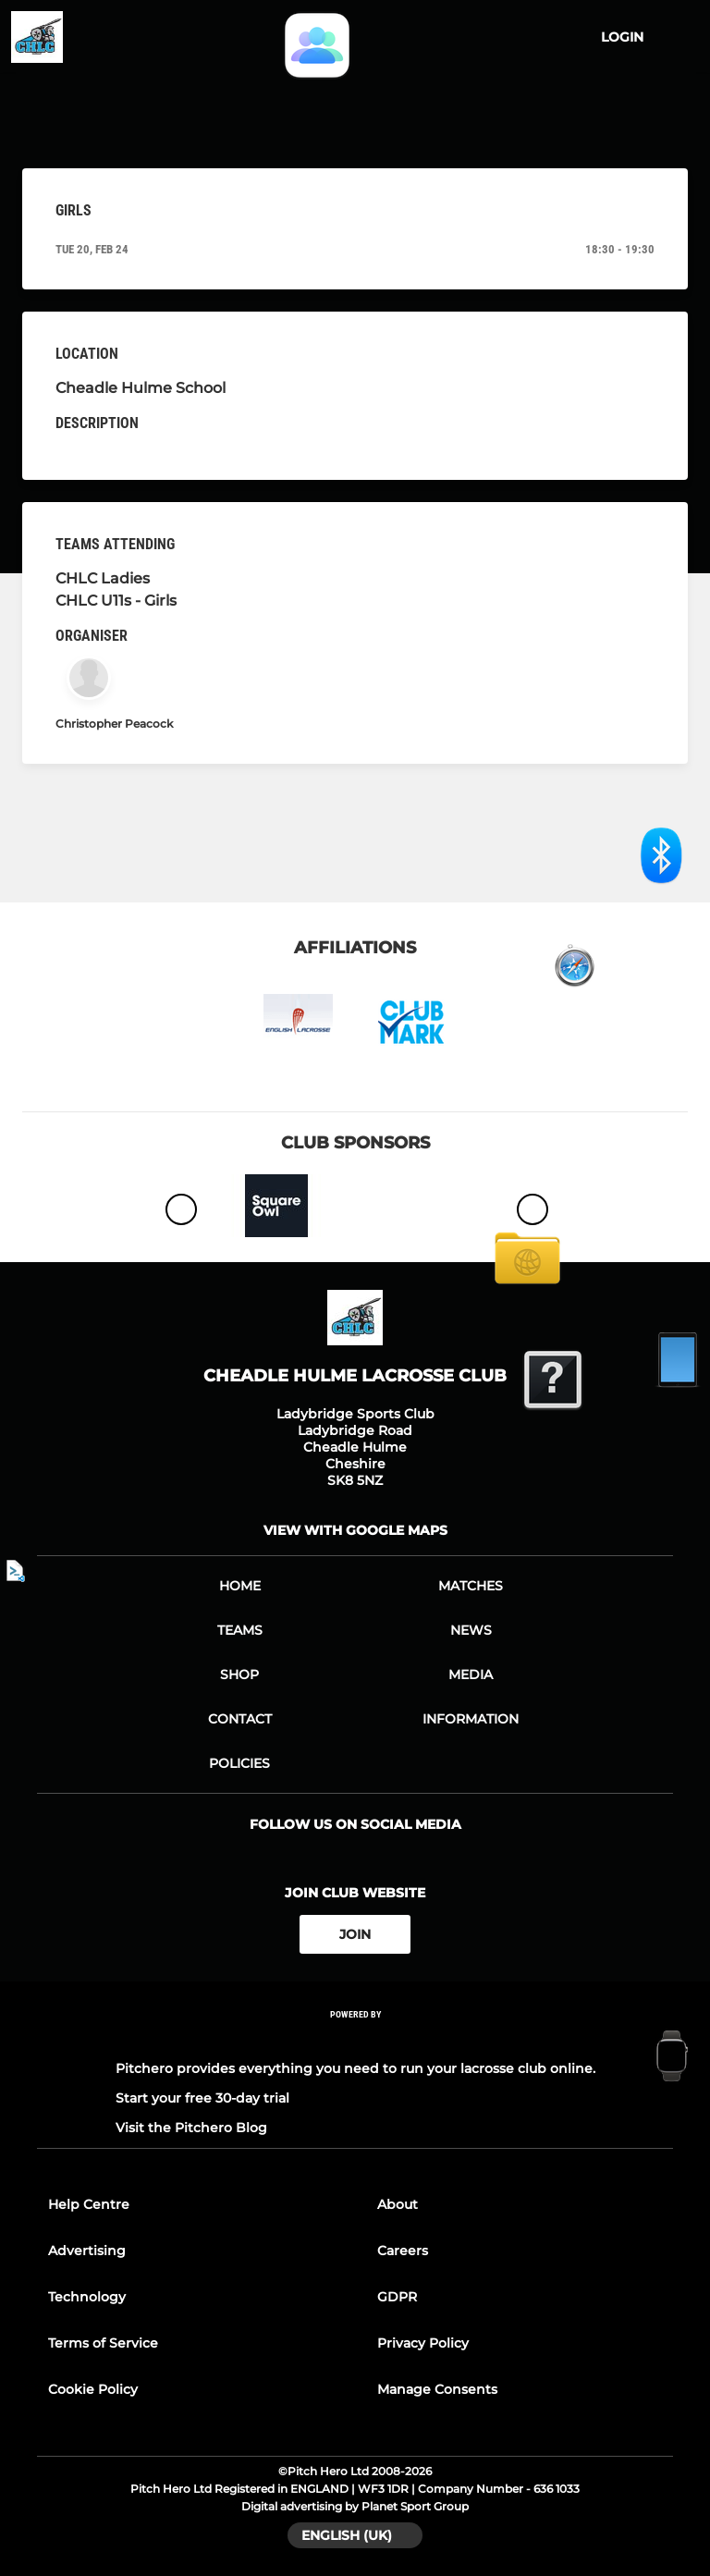  I want to click on iPad with cellular connectivity, so click(678, 1360).